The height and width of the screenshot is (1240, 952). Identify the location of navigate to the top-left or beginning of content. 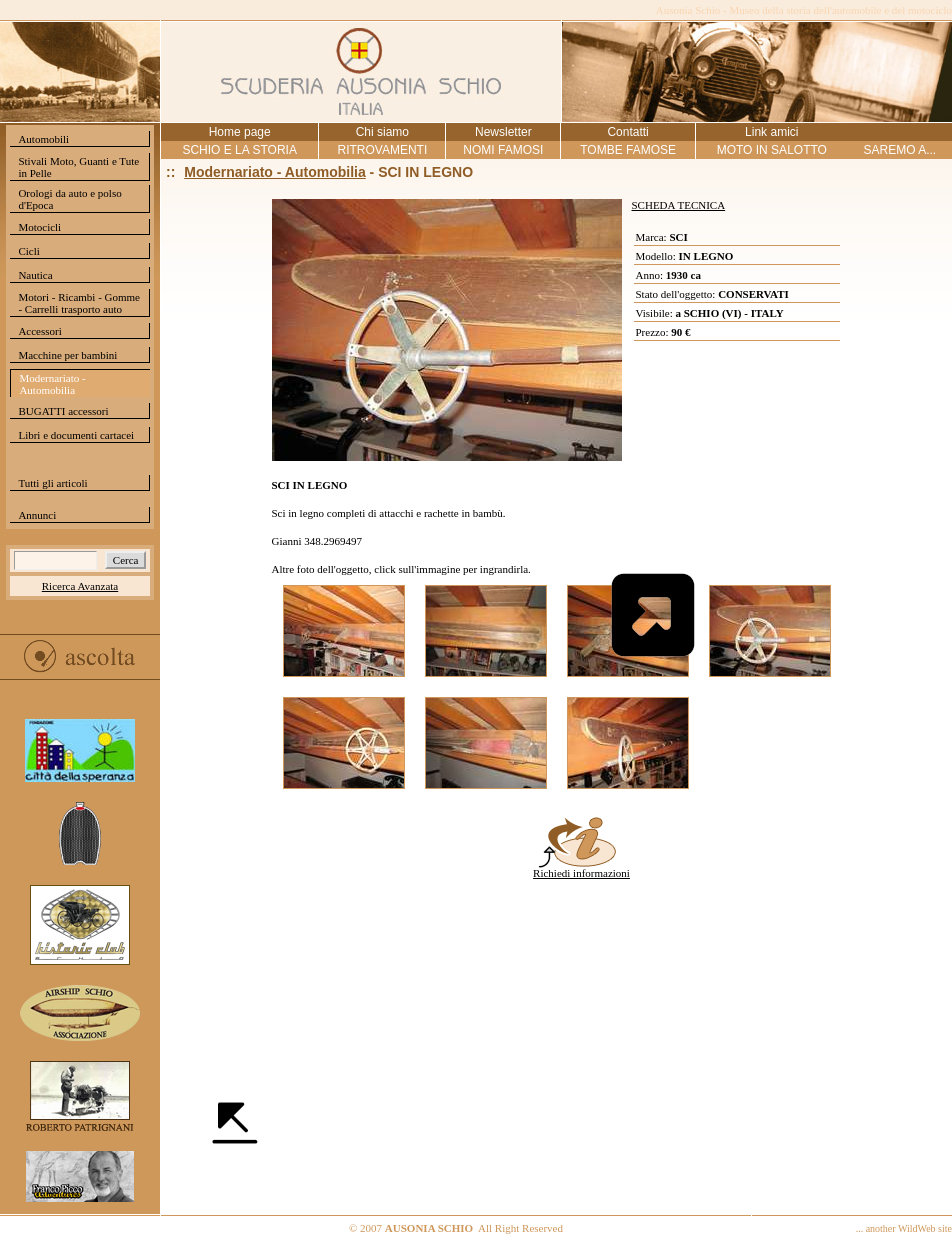
(233, 1123).